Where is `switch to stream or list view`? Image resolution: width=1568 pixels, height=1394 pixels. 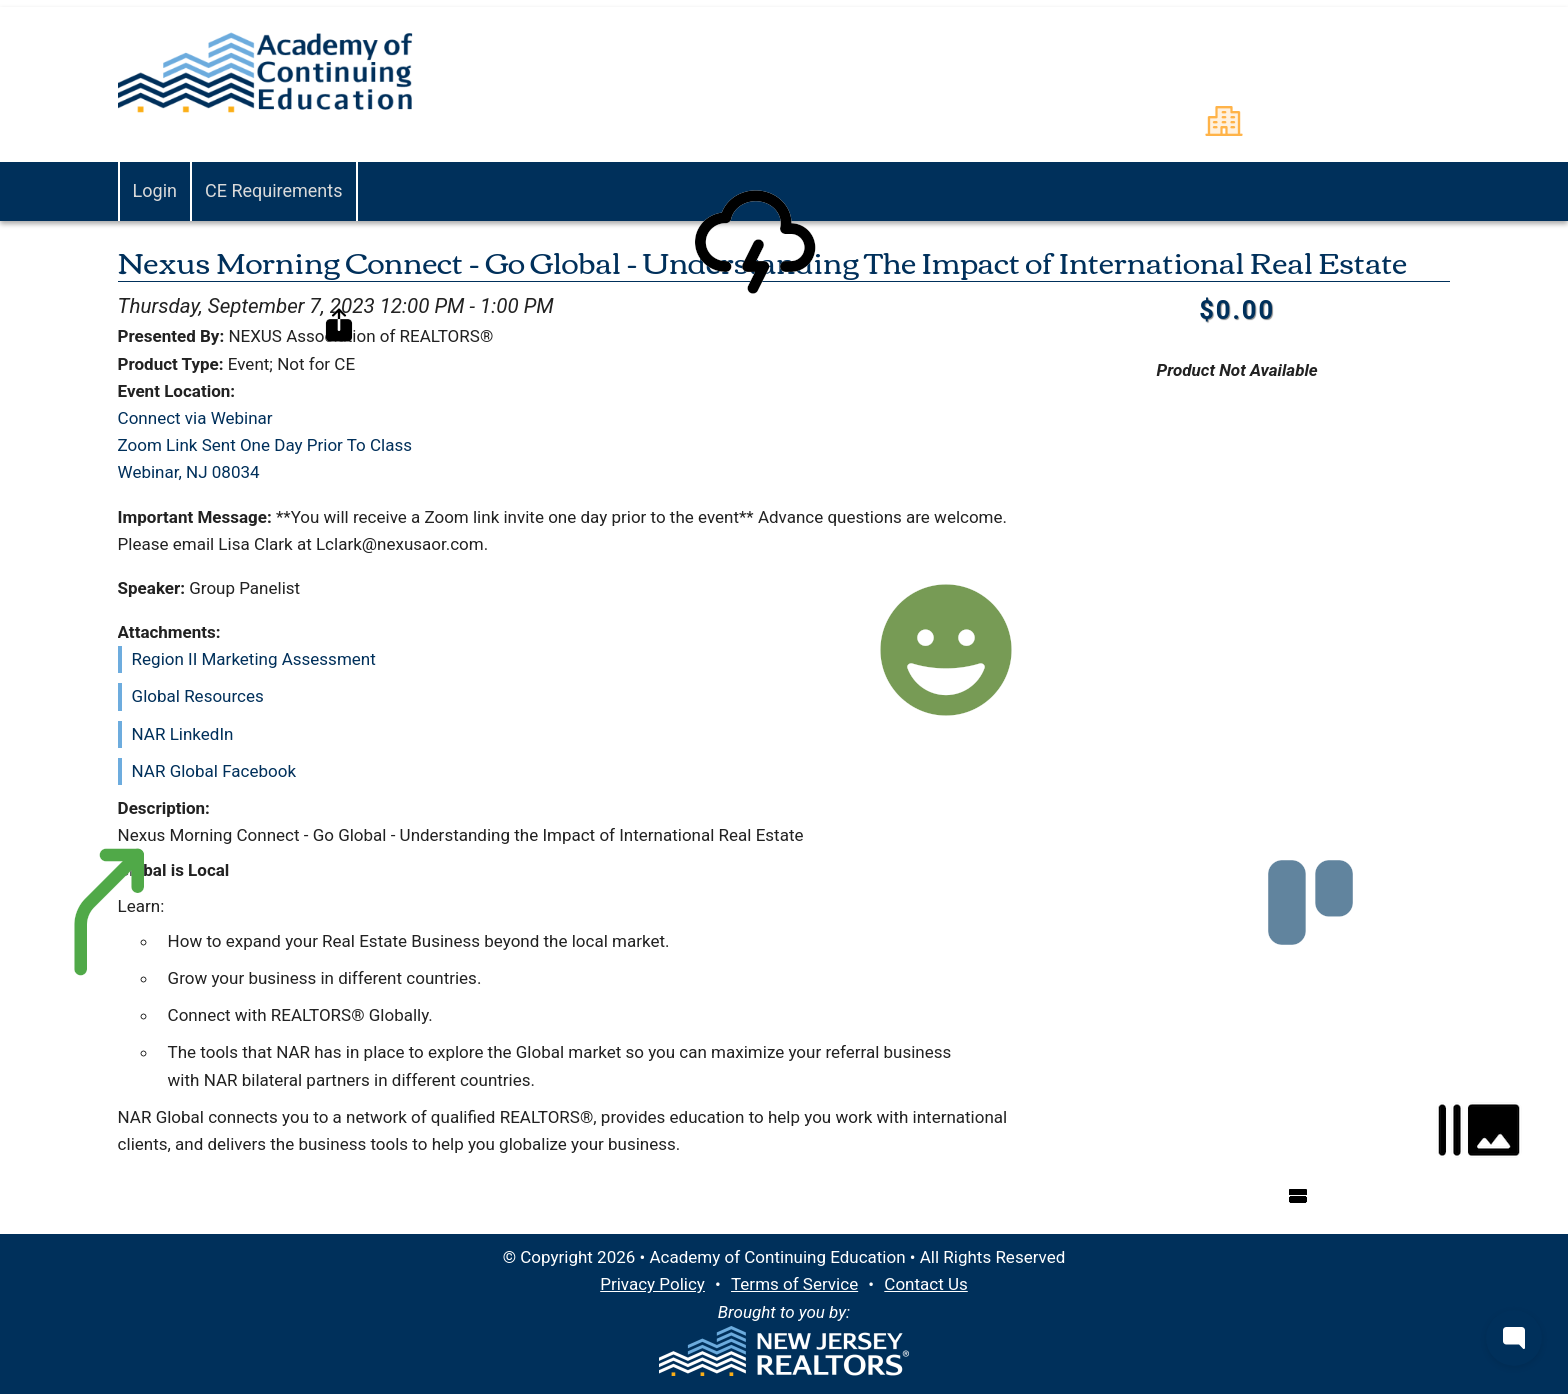
switch to stream or list view is located at coordinates (1297, 1196).